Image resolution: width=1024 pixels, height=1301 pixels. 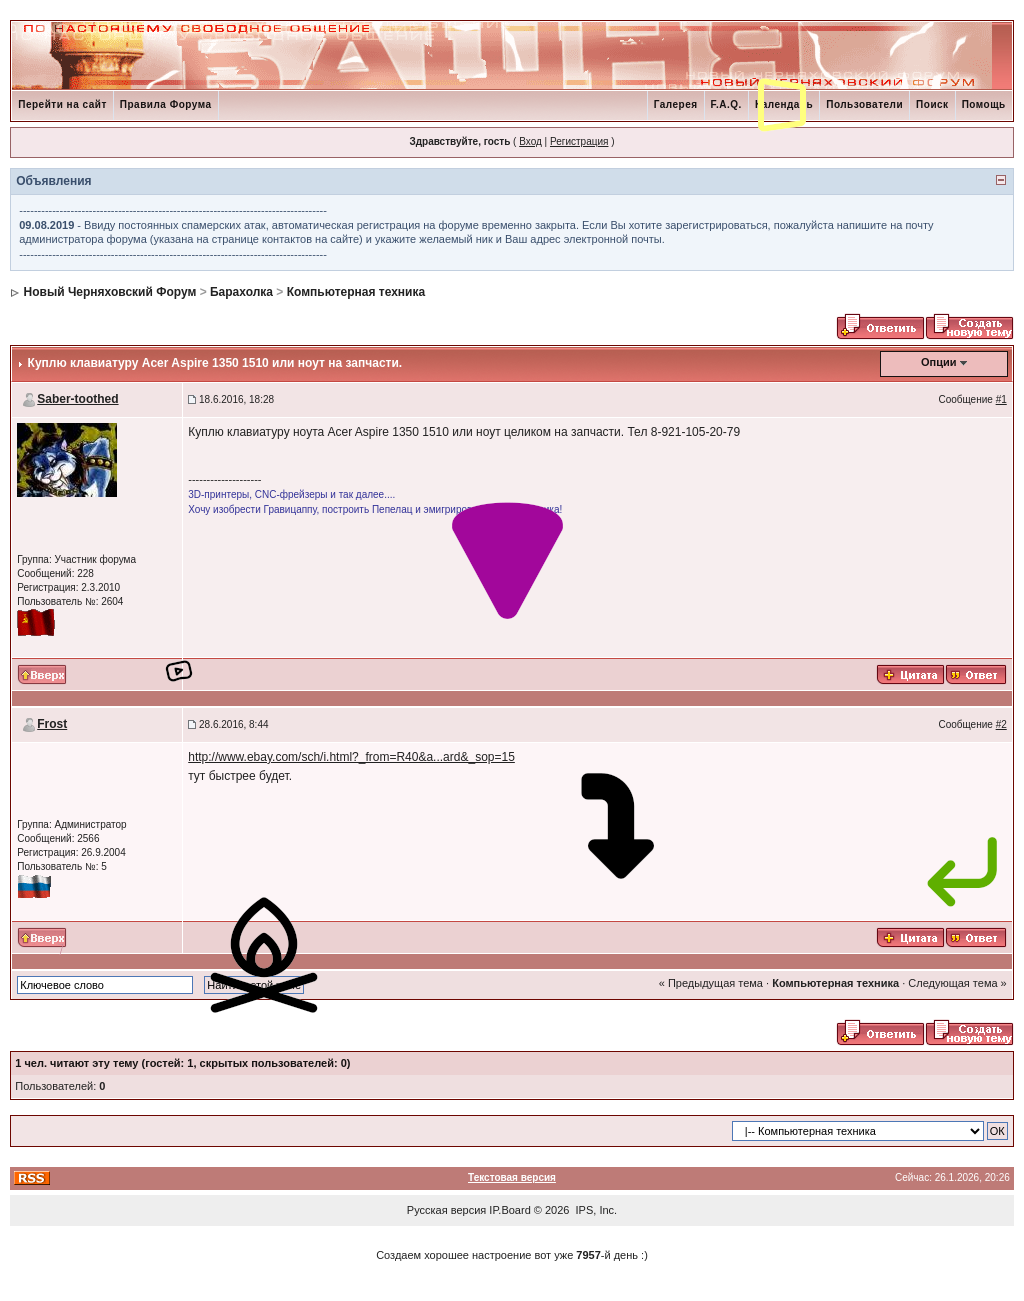 What do you see at coordinates (621, 826) in the screenshot?
I see `navigate to the next item below` at bounding box center [621, 826].